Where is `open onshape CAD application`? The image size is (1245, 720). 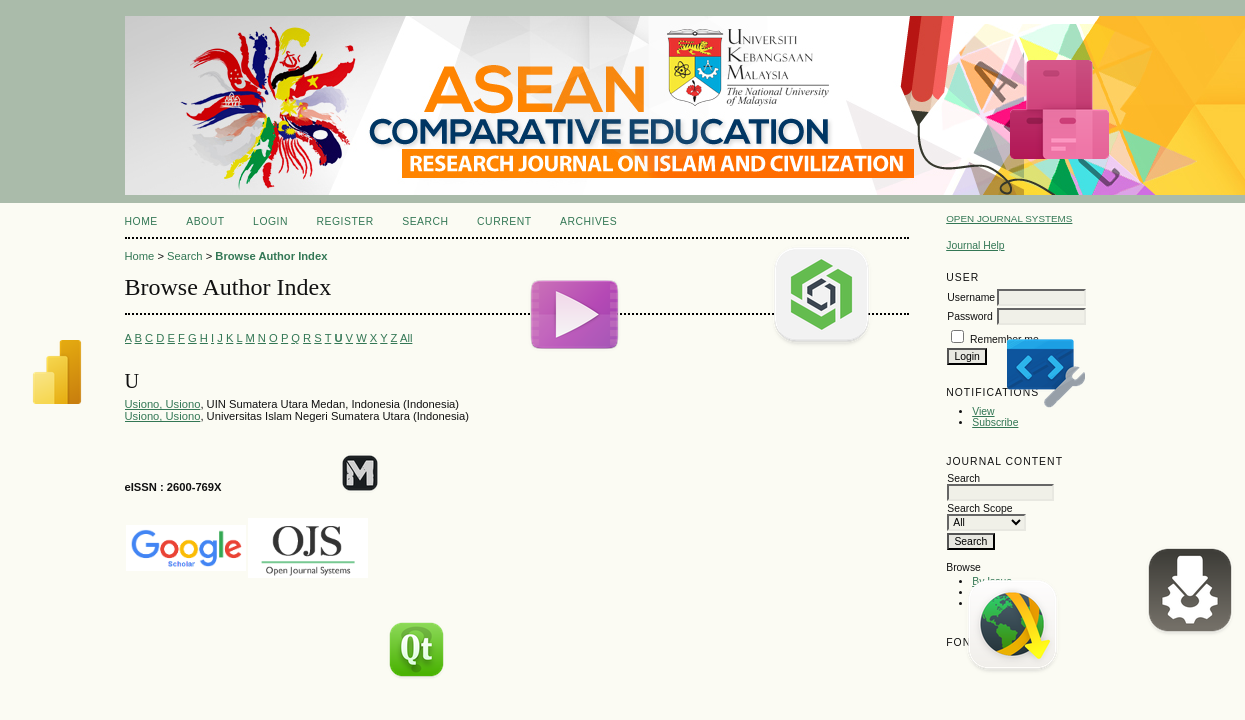
open onshape CAD application is located at coordinates (821, 294).